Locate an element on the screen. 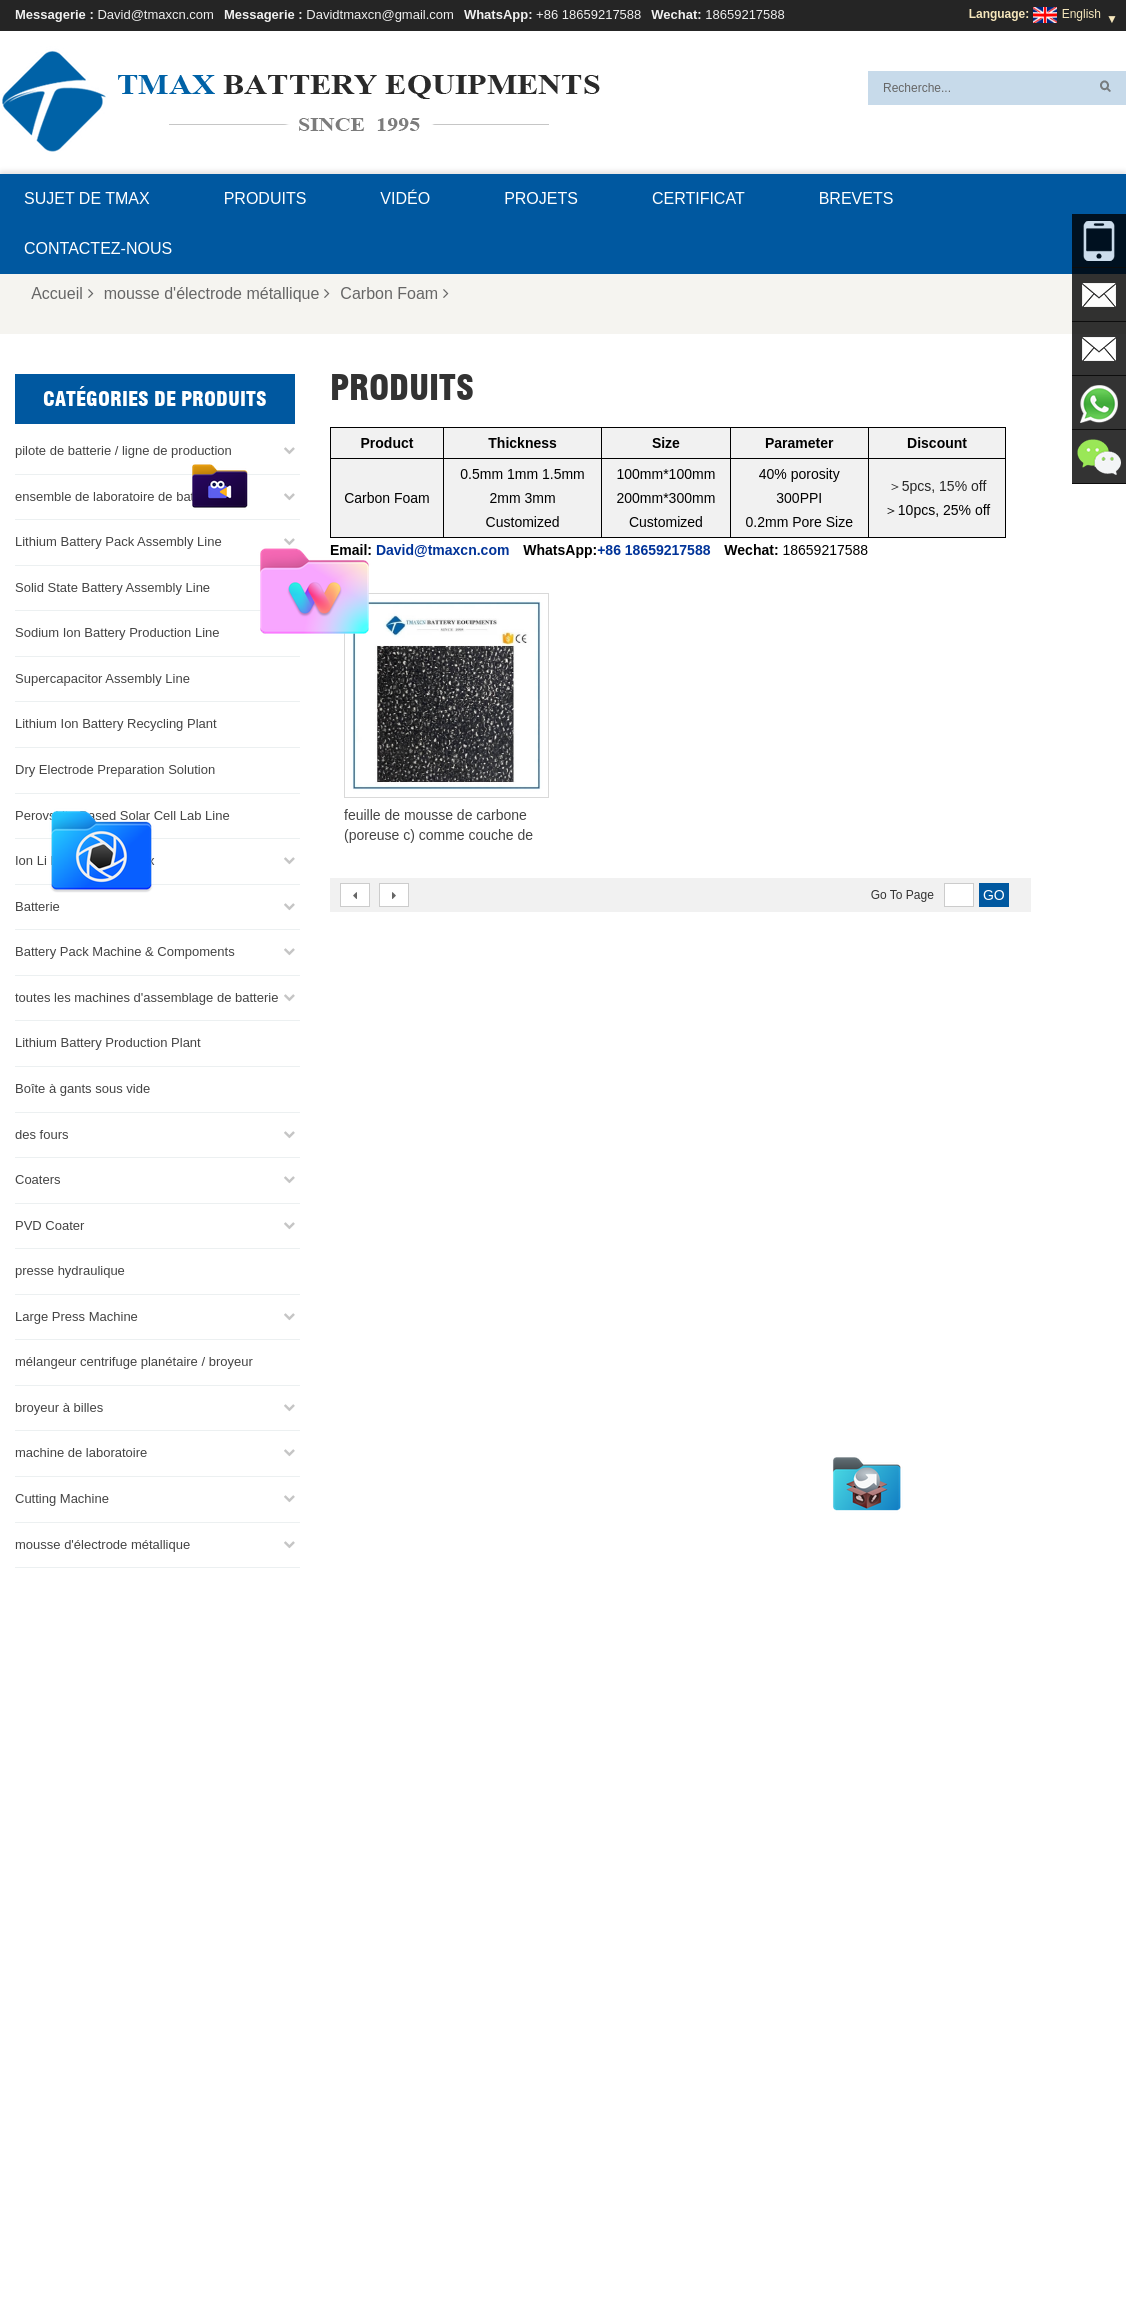  open keyshot project files folder is located at coordinates (101, 853).